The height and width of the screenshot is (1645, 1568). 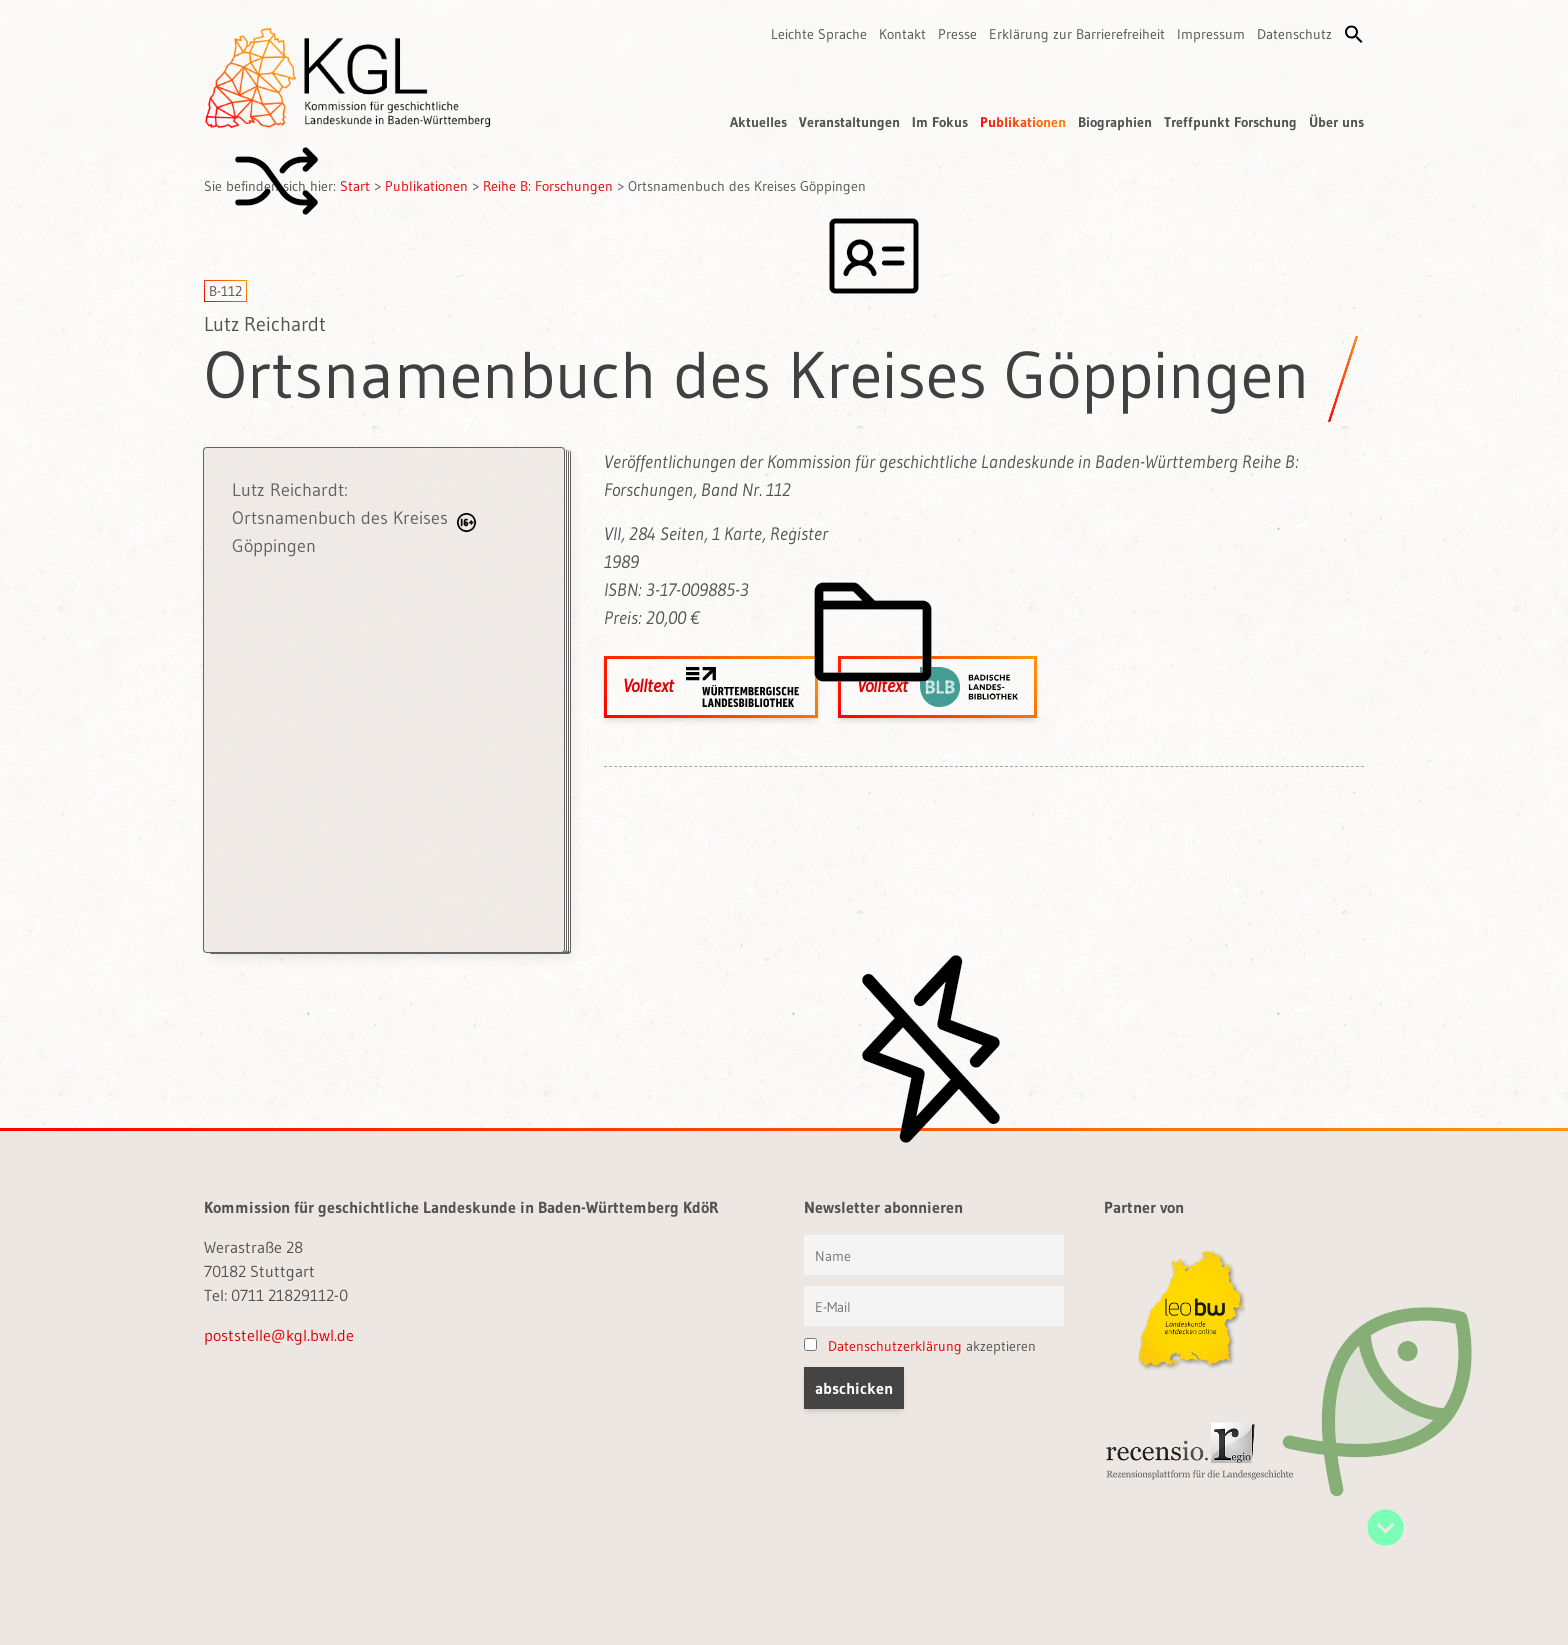 I want to click on view your profile or account information, so click(x=874, y=256).